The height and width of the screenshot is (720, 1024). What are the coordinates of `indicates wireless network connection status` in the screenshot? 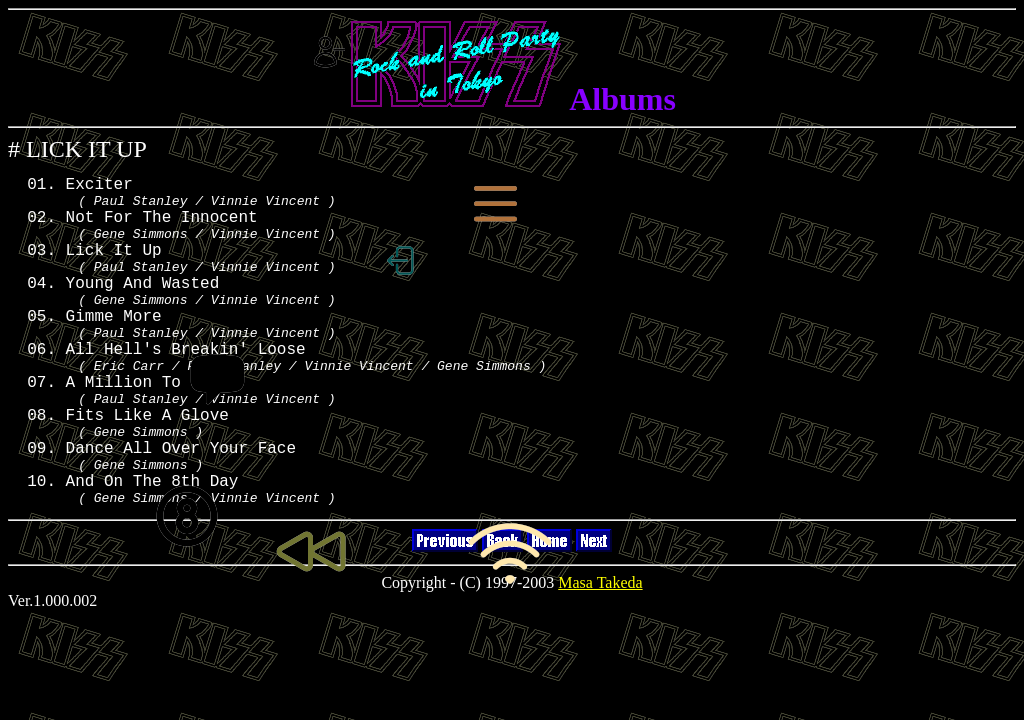 It's located at (510, 555).